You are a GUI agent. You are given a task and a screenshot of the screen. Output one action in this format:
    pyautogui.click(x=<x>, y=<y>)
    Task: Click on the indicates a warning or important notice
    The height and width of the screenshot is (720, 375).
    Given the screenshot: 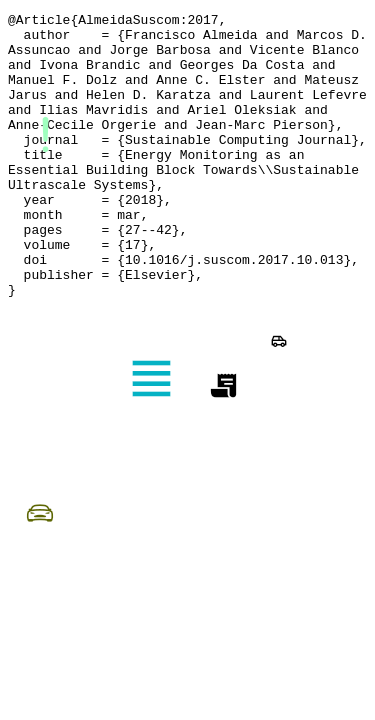 What is the action you would take?
    pyautogui.click(x=45, y=134)
    